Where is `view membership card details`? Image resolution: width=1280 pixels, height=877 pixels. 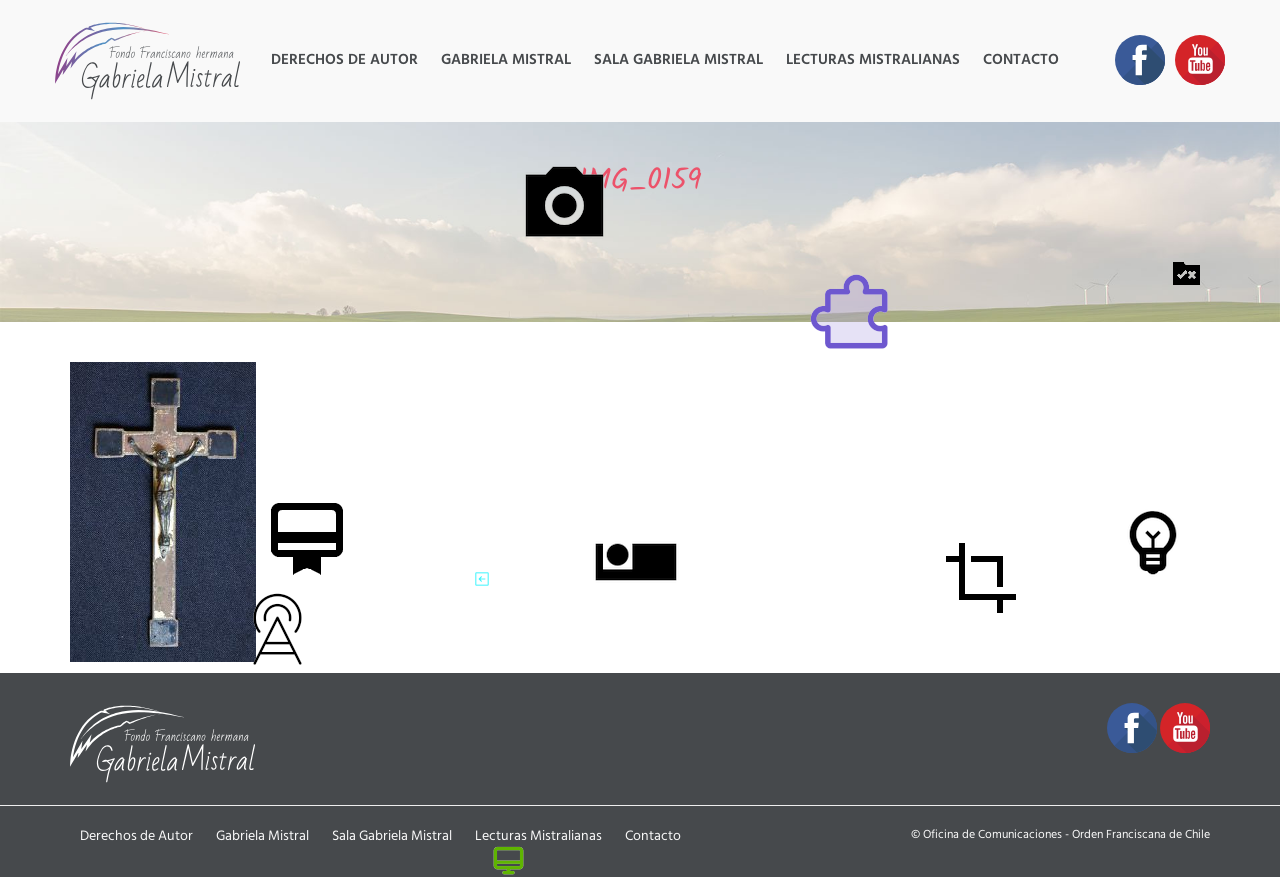 view membership card details is located at coordinates (307, 539).